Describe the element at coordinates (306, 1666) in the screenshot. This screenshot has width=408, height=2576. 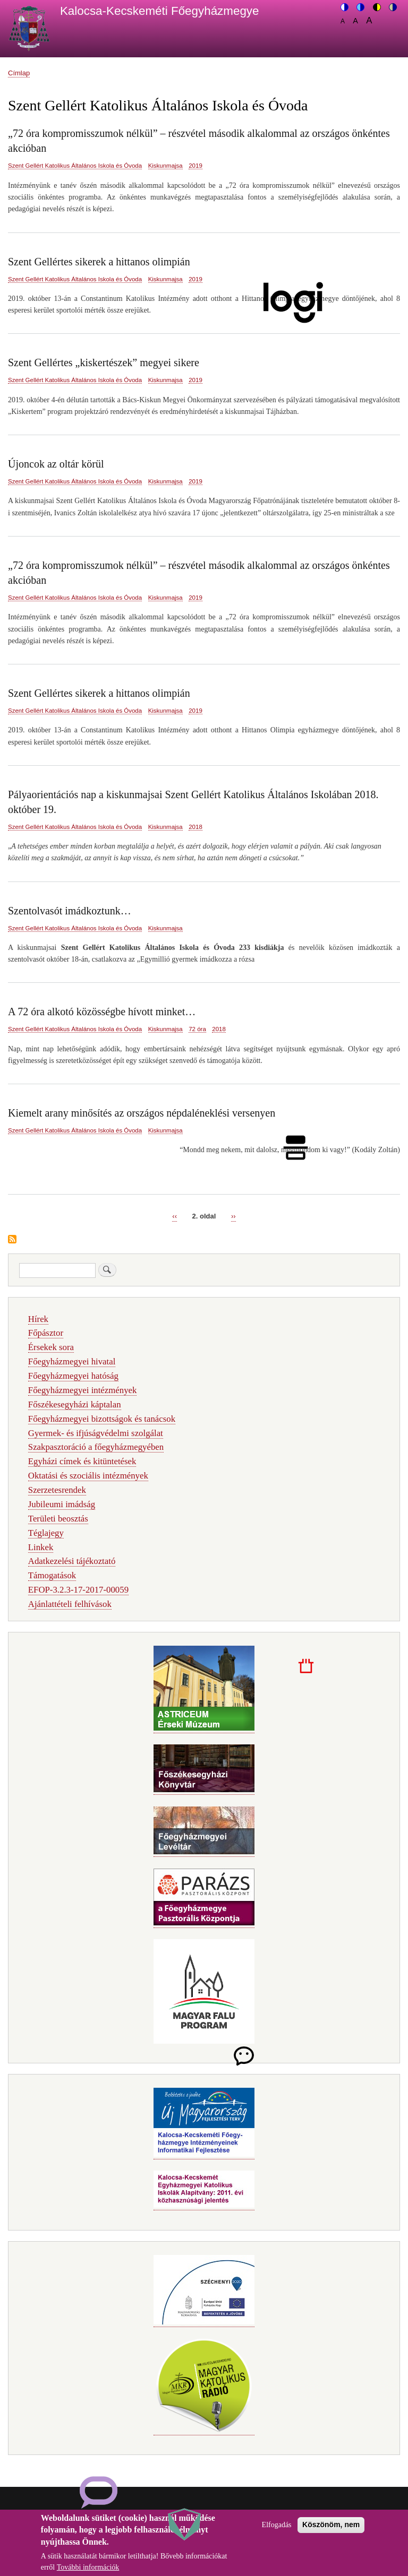
I see `connect to a sensor device` at that location.